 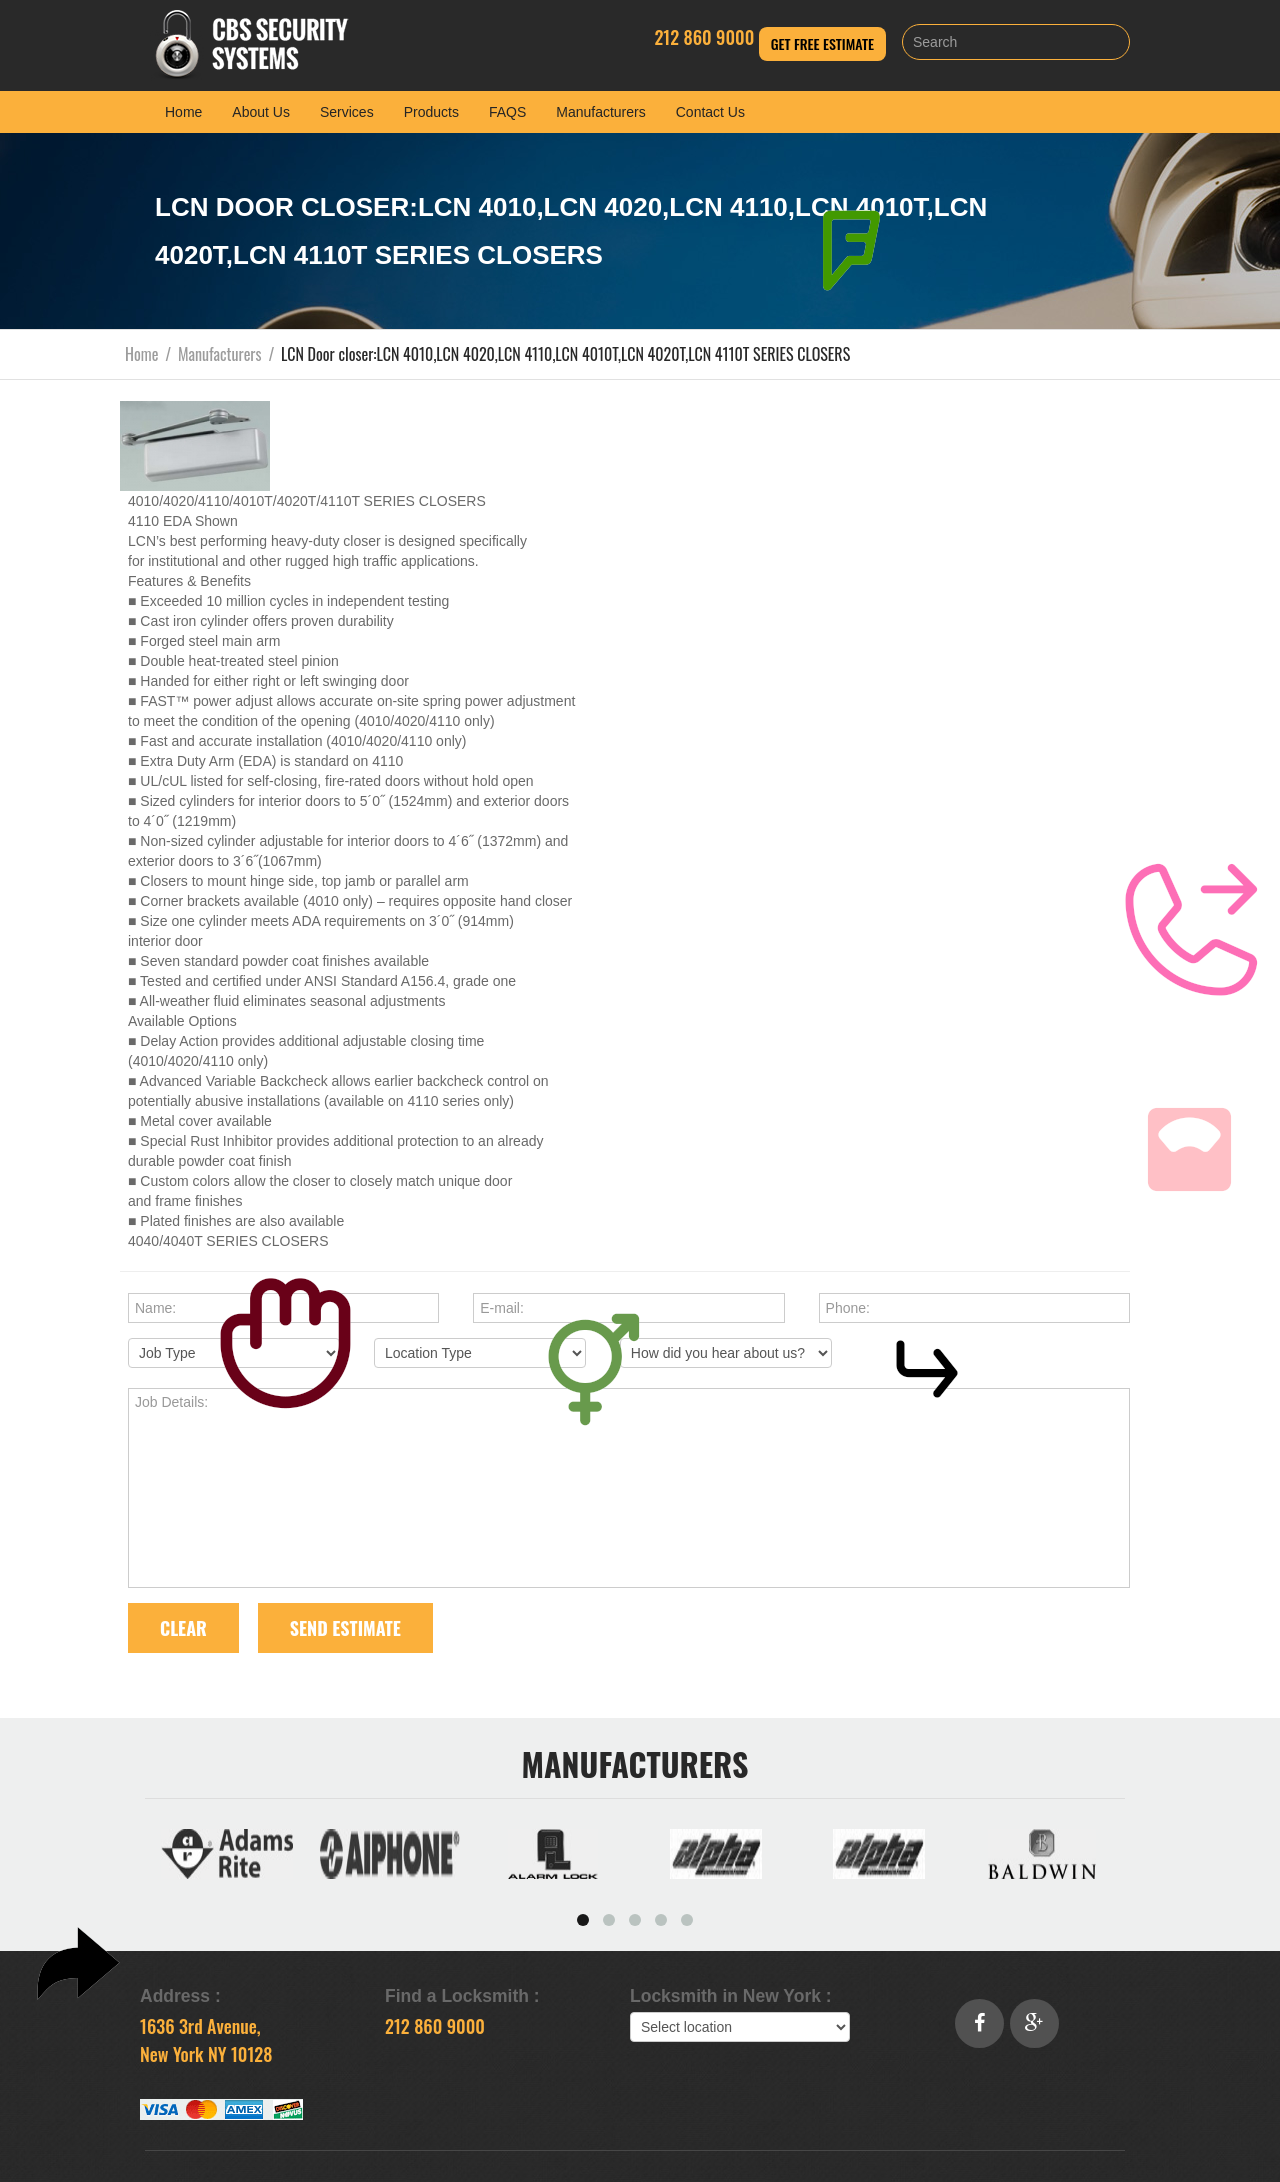 What do you see at coordinates (925, 1369) in the screenshot?
I see `navigate to sub-item or nested content` at bounding box center [925, 1369].